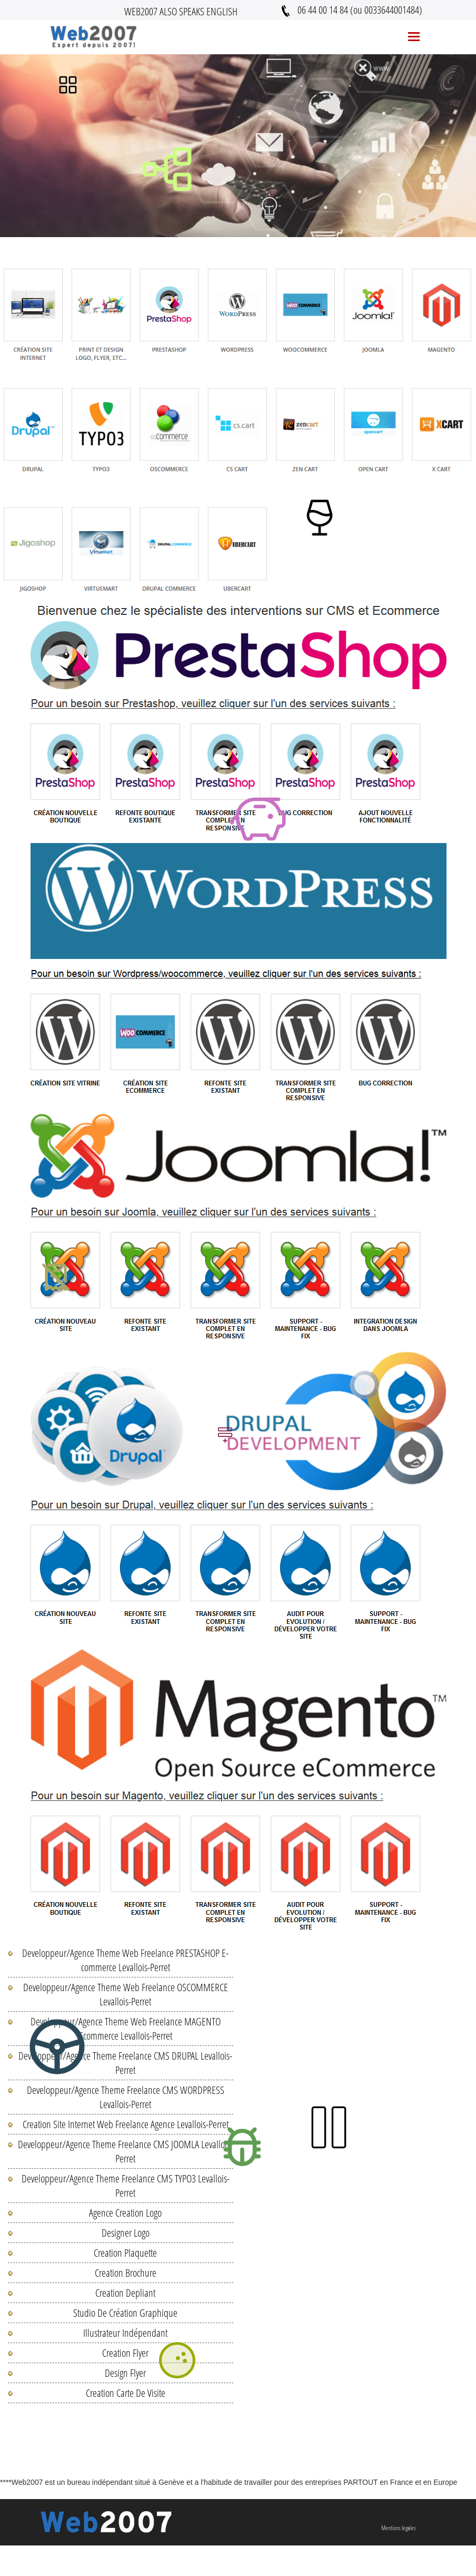  Describe the element at coordinates (320, 516) in the screenshot. I see `browse wine or beverage options` at that location.